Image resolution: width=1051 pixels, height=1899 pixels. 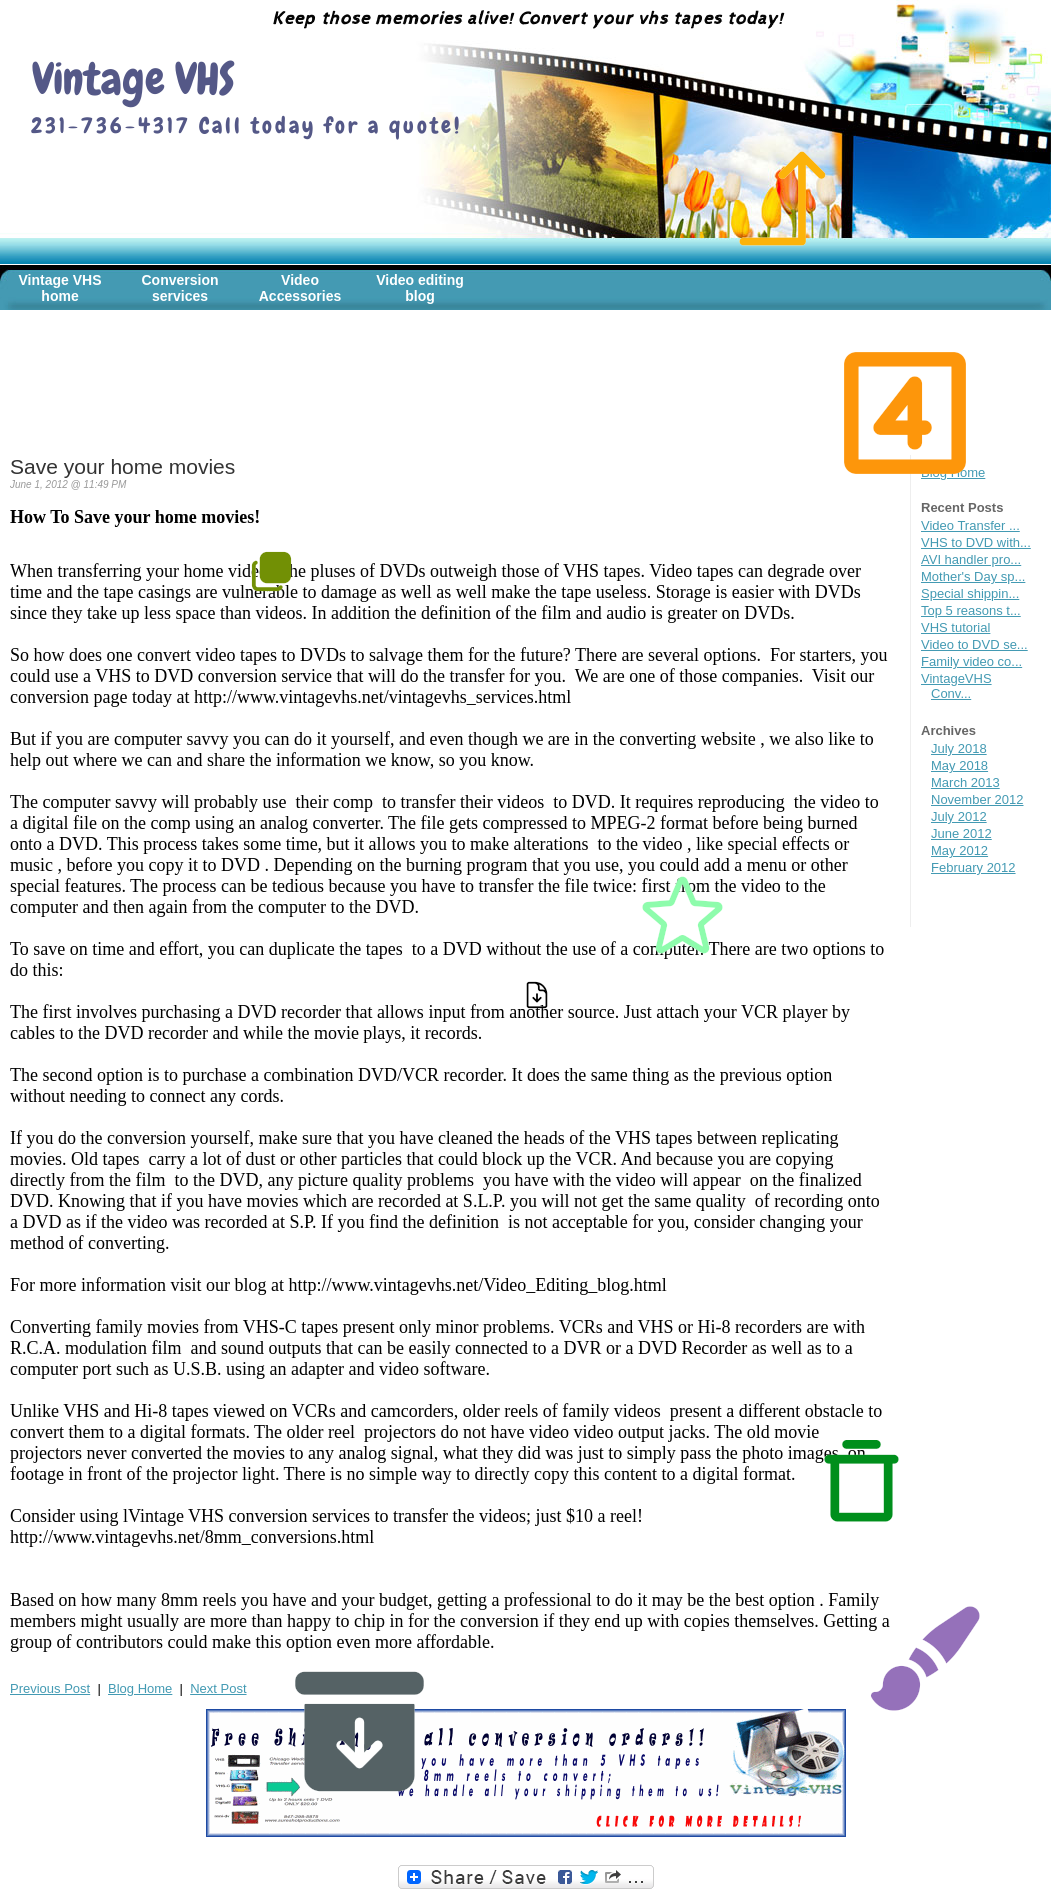 I want to click on select or navigate to item number four, so click(x=905, y=413).